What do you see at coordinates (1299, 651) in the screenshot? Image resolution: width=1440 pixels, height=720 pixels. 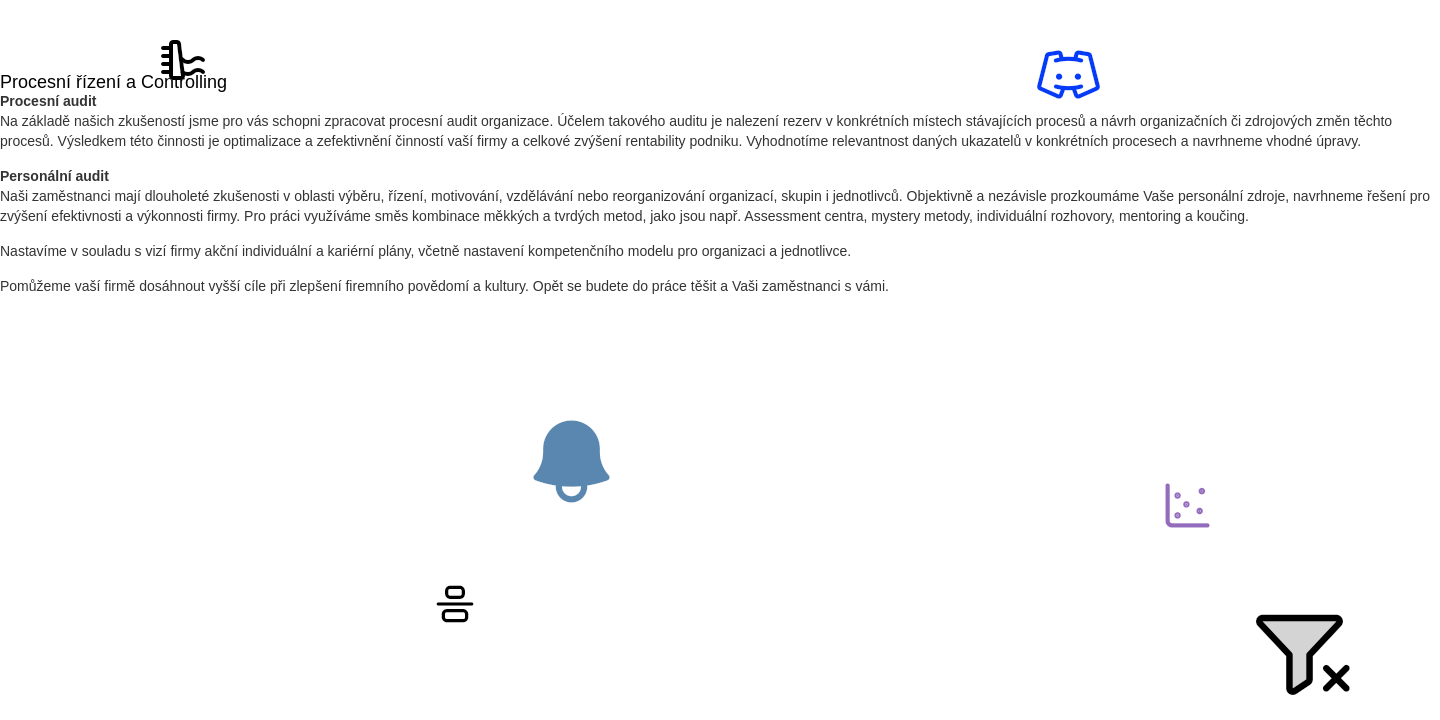 I see `clear all active filters` at bounding box center [1299, 651].